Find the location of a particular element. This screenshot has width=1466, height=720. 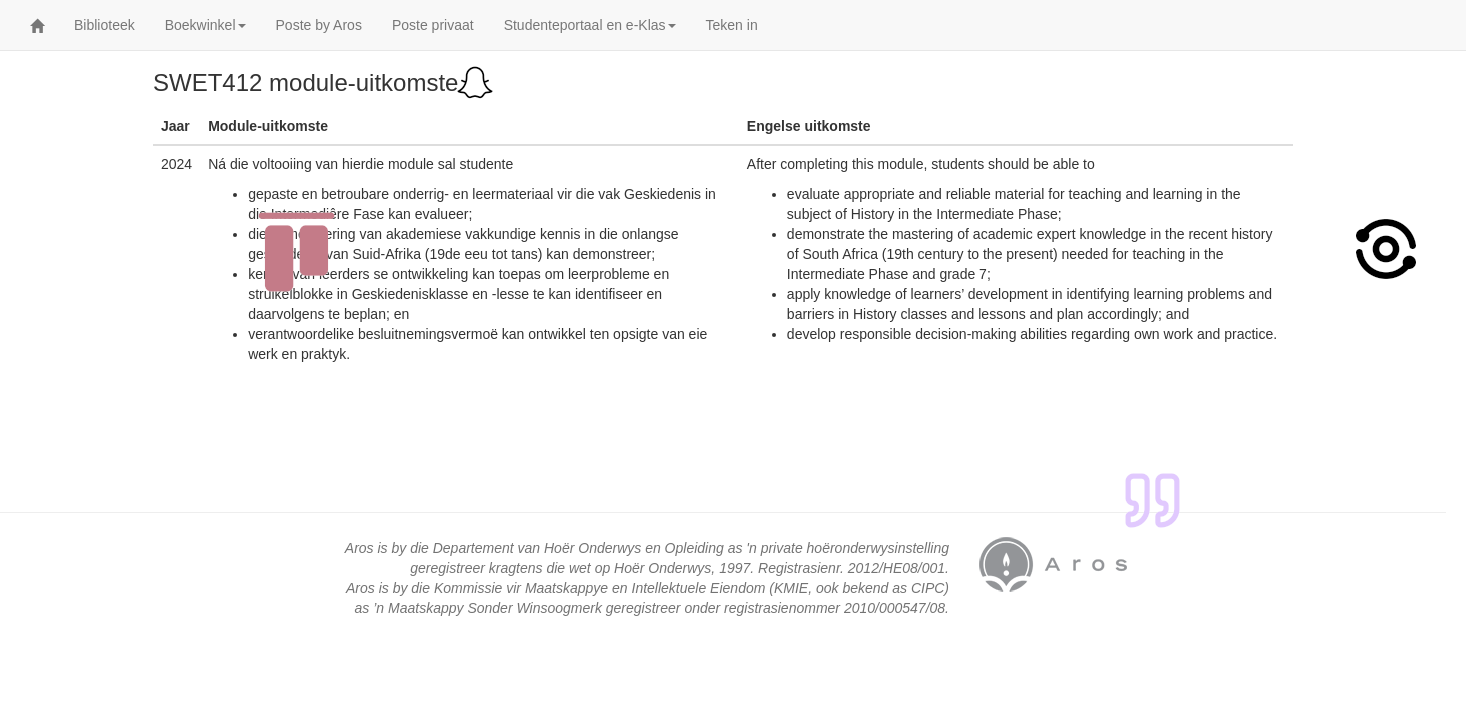

analyze data or run diagnostics is located at coordinates (1386, 249).